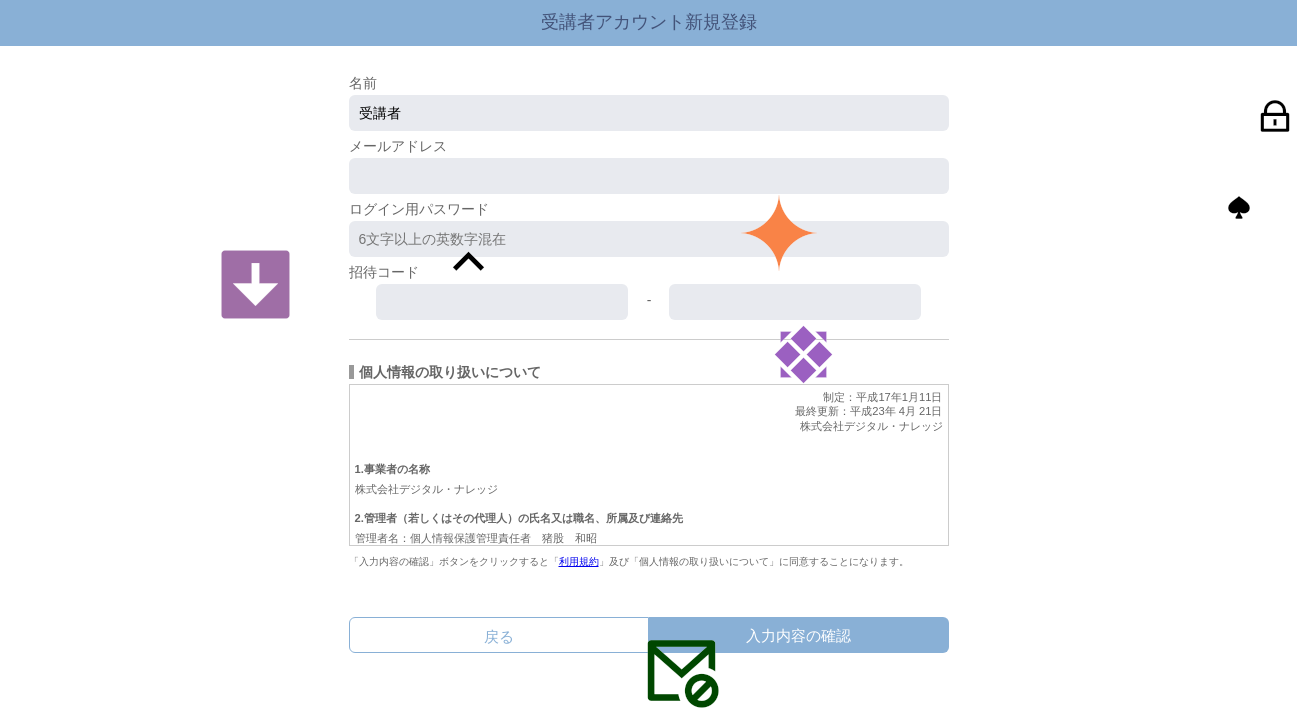  I want to click on download file or content, so click(255, 284).